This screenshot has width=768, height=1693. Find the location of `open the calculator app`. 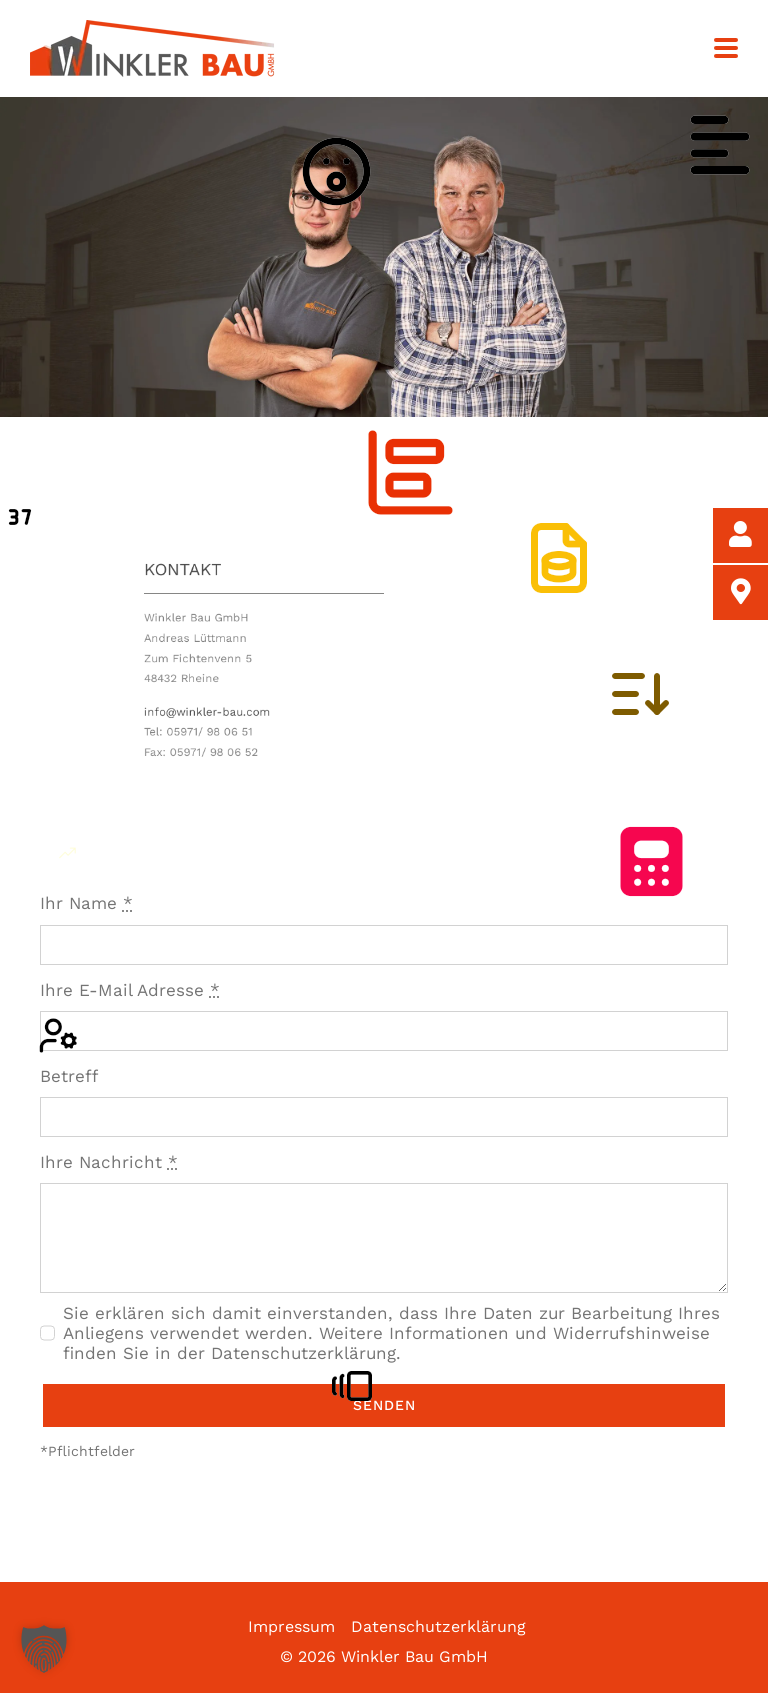

open the calculator app is located at coordinates (651, 861).